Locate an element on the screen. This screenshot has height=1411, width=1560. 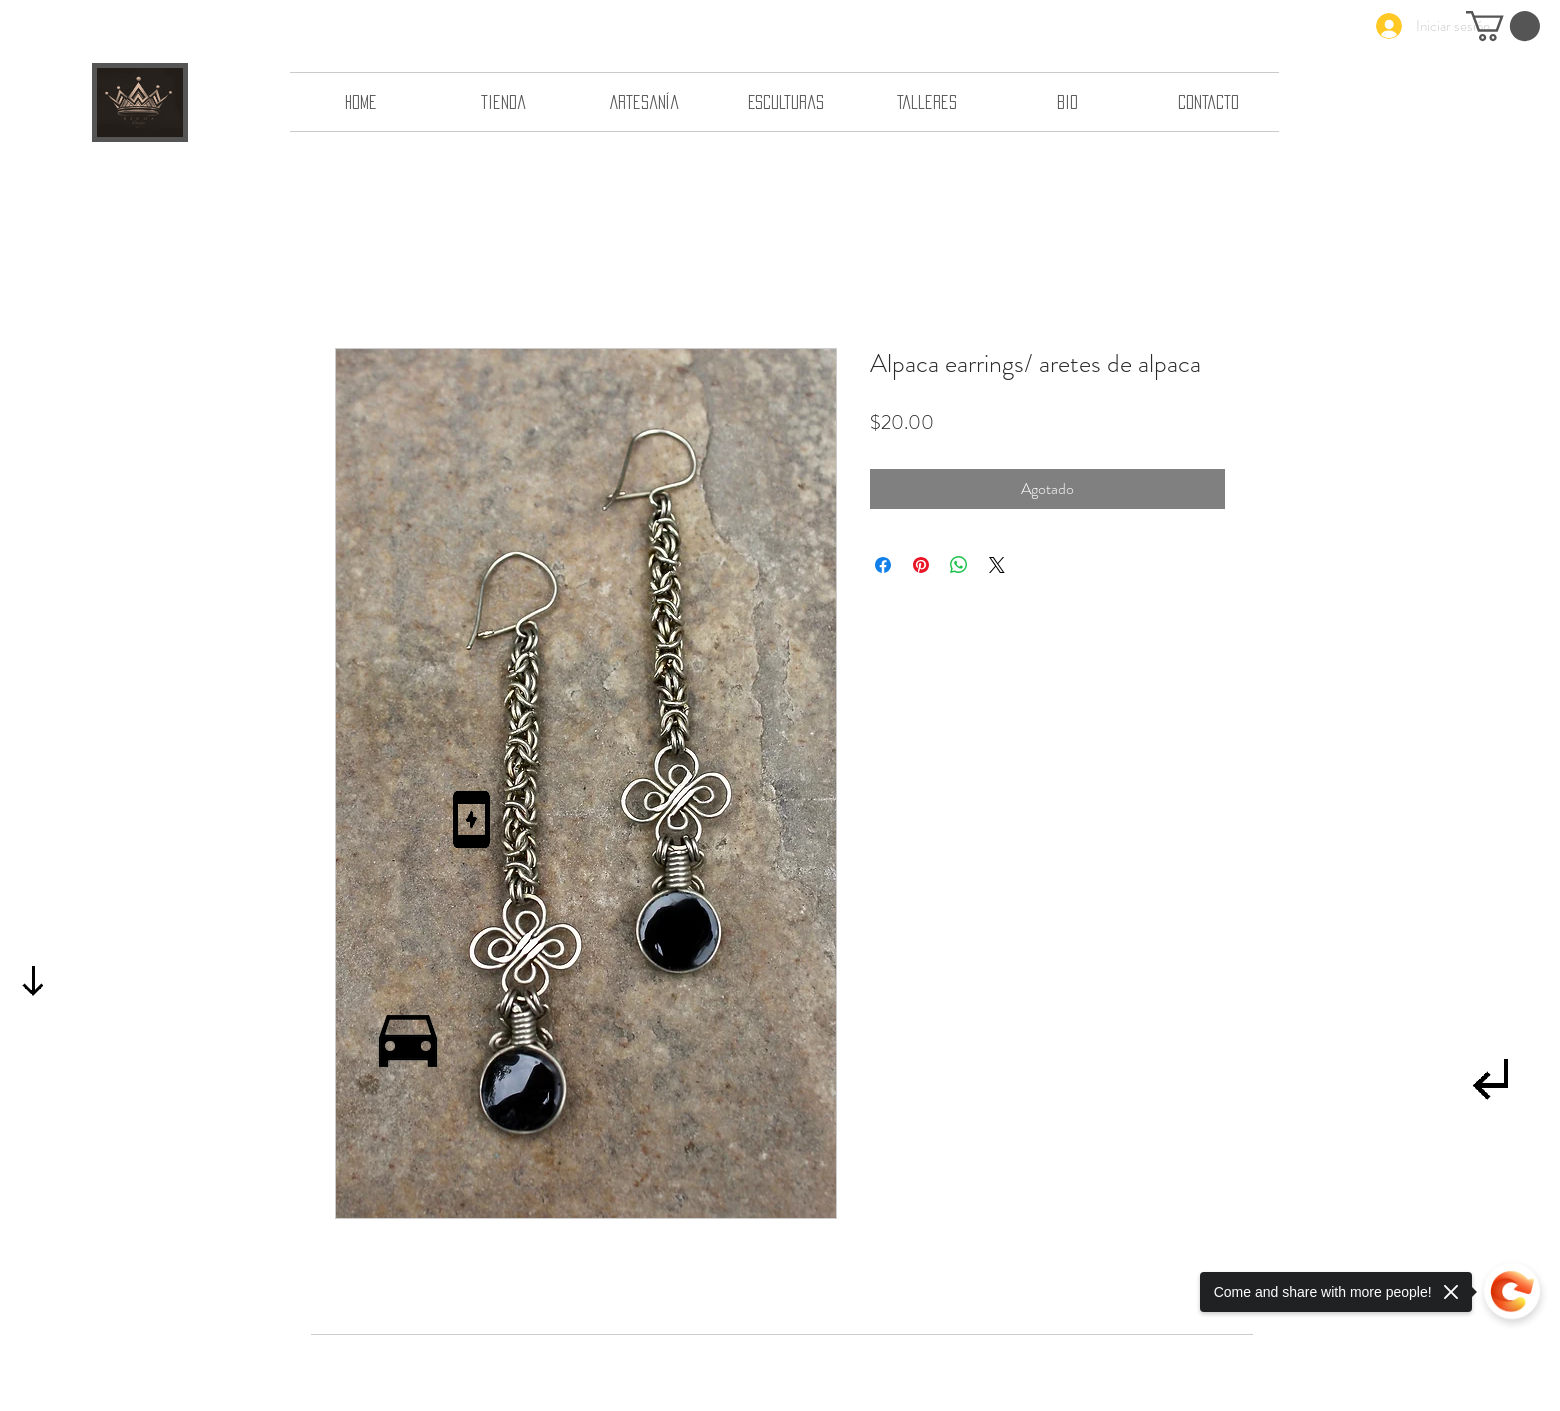
find nearby charging stations is located at coordinates (471, 819).